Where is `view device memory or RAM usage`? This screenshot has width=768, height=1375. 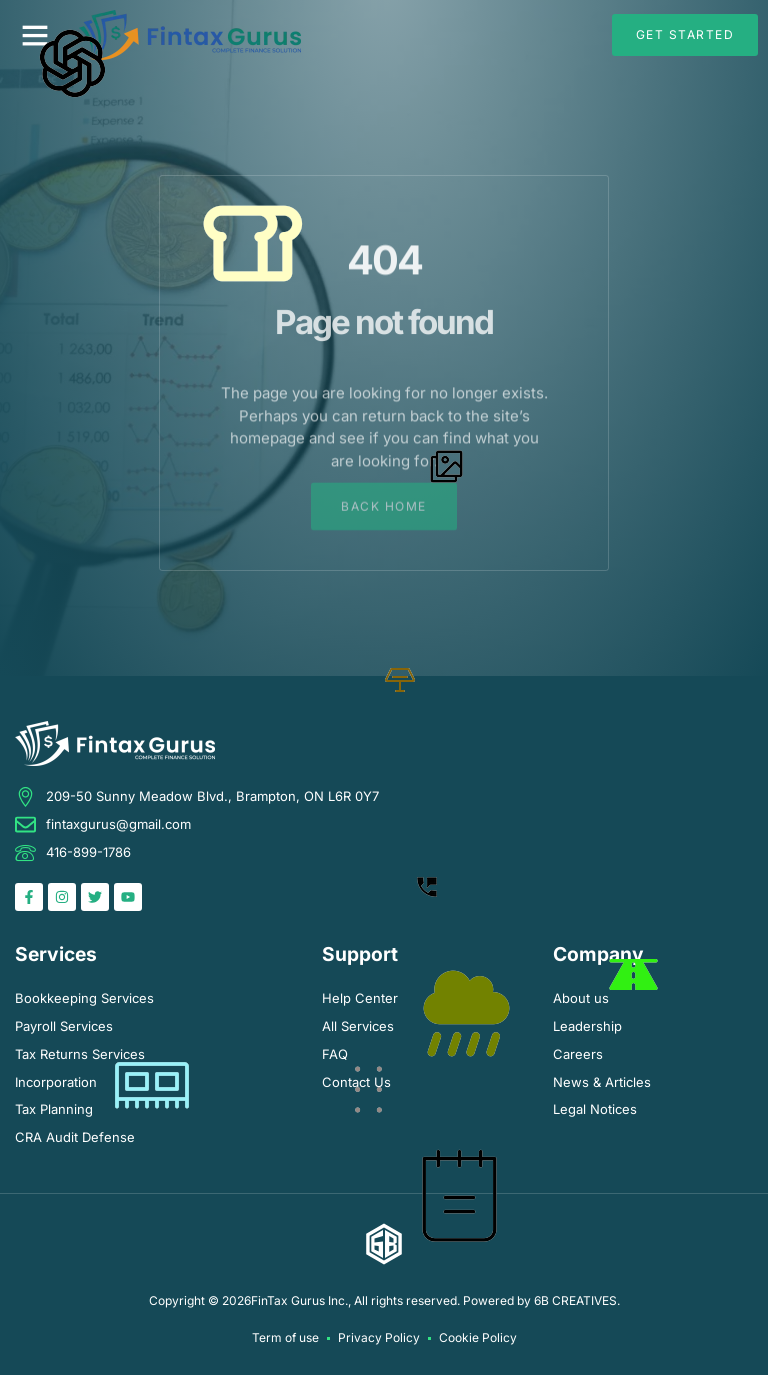 view device memory or RAM usage is located at coordinates (152, 1084).